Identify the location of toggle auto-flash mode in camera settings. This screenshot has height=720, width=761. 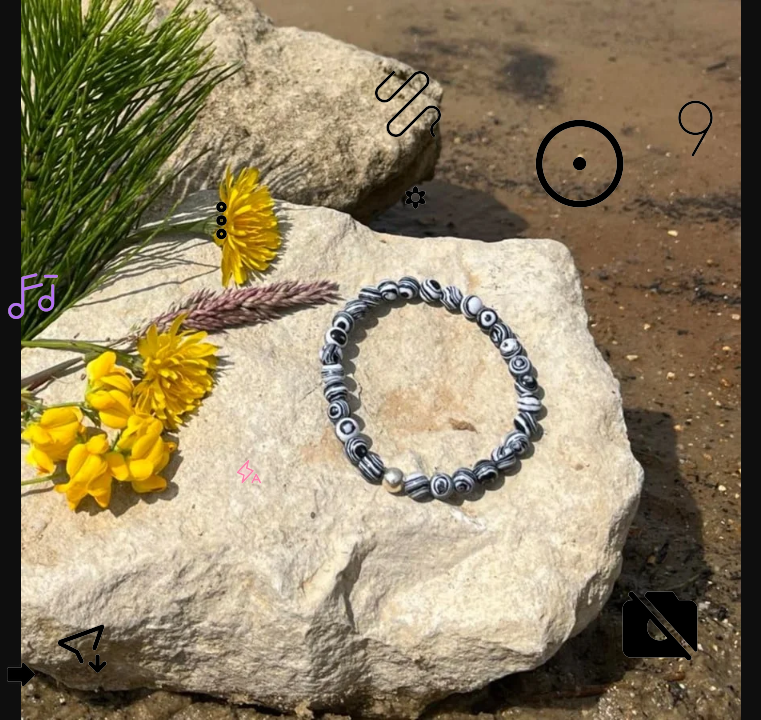
(248, 472).